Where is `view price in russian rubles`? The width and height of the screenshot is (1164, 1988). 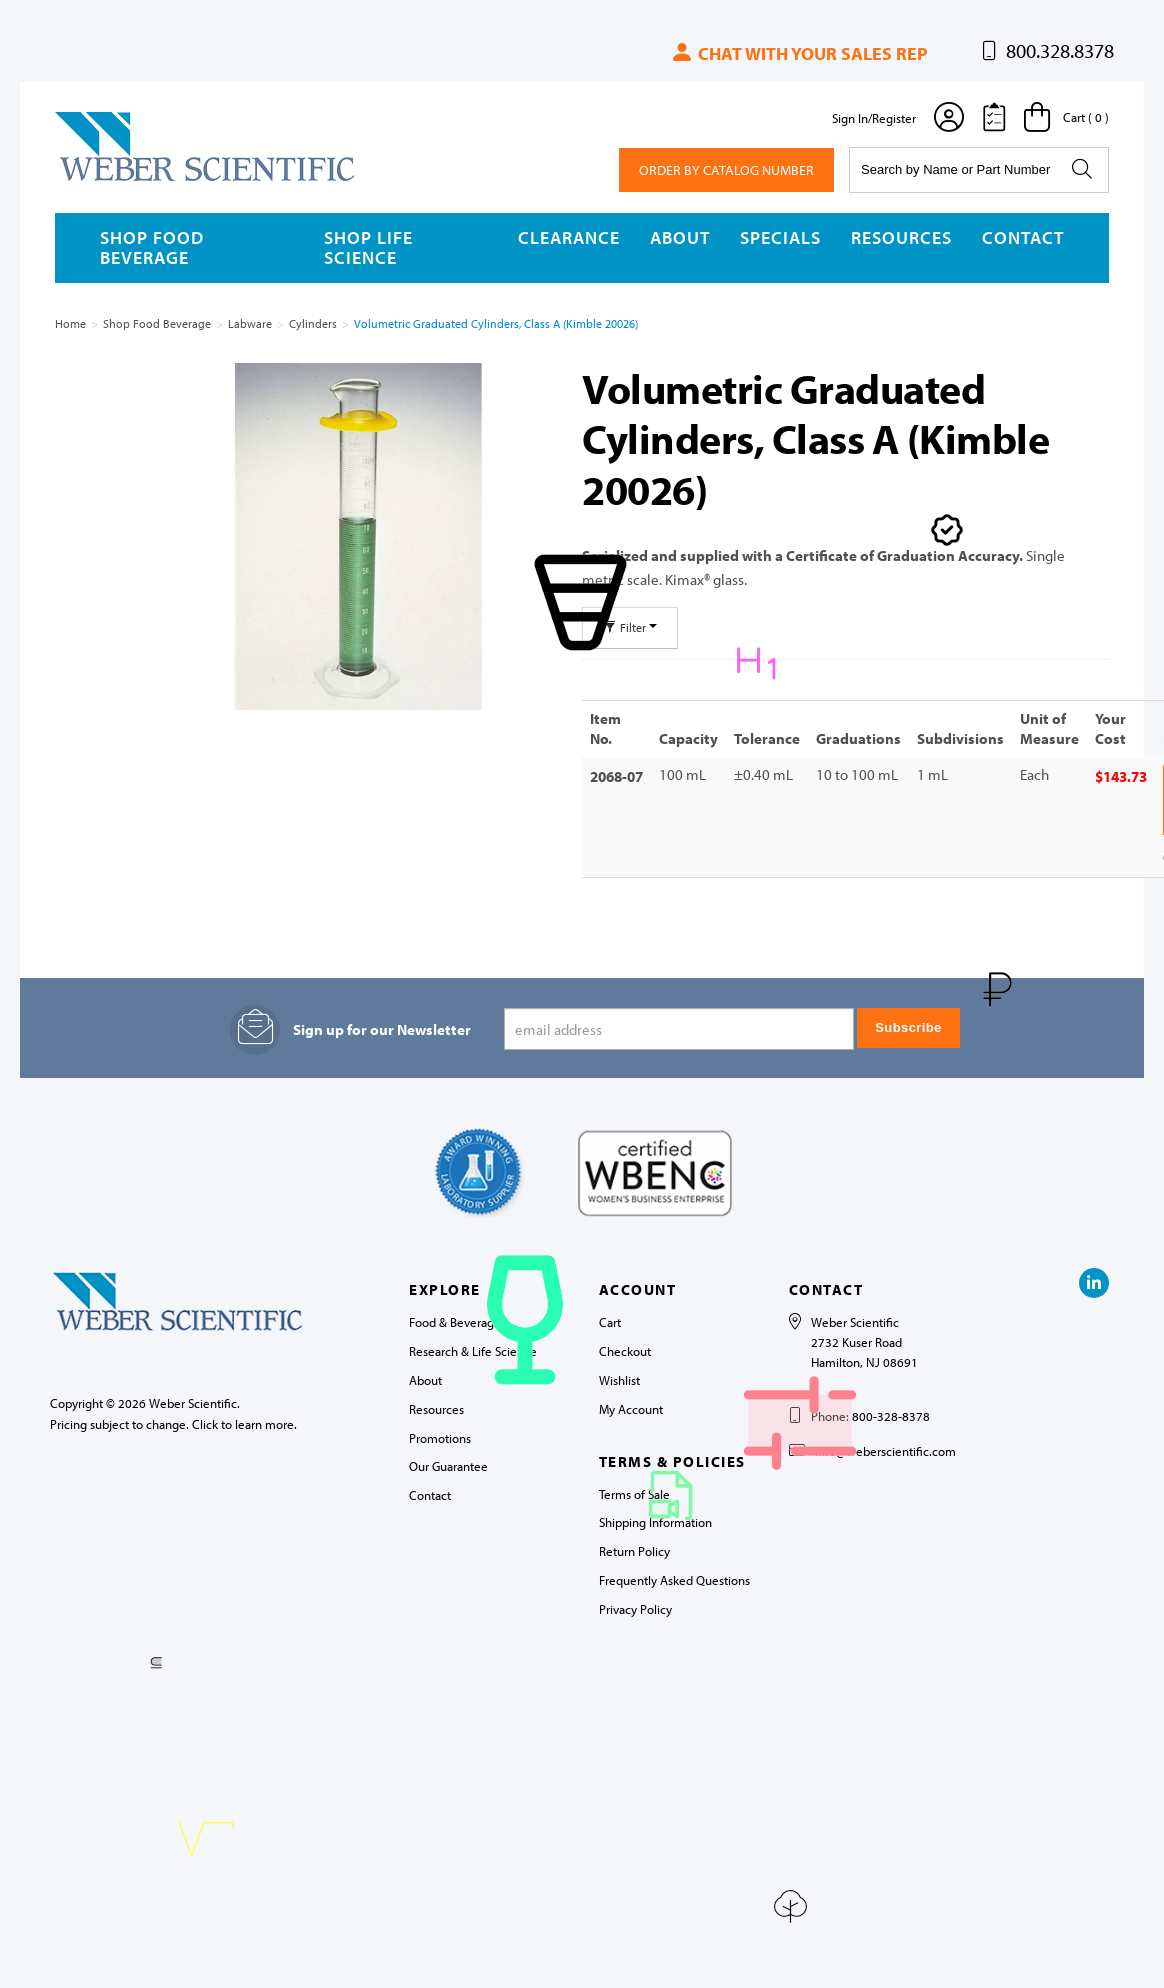
view price in russian rubles is located at coordinates (997, 989).